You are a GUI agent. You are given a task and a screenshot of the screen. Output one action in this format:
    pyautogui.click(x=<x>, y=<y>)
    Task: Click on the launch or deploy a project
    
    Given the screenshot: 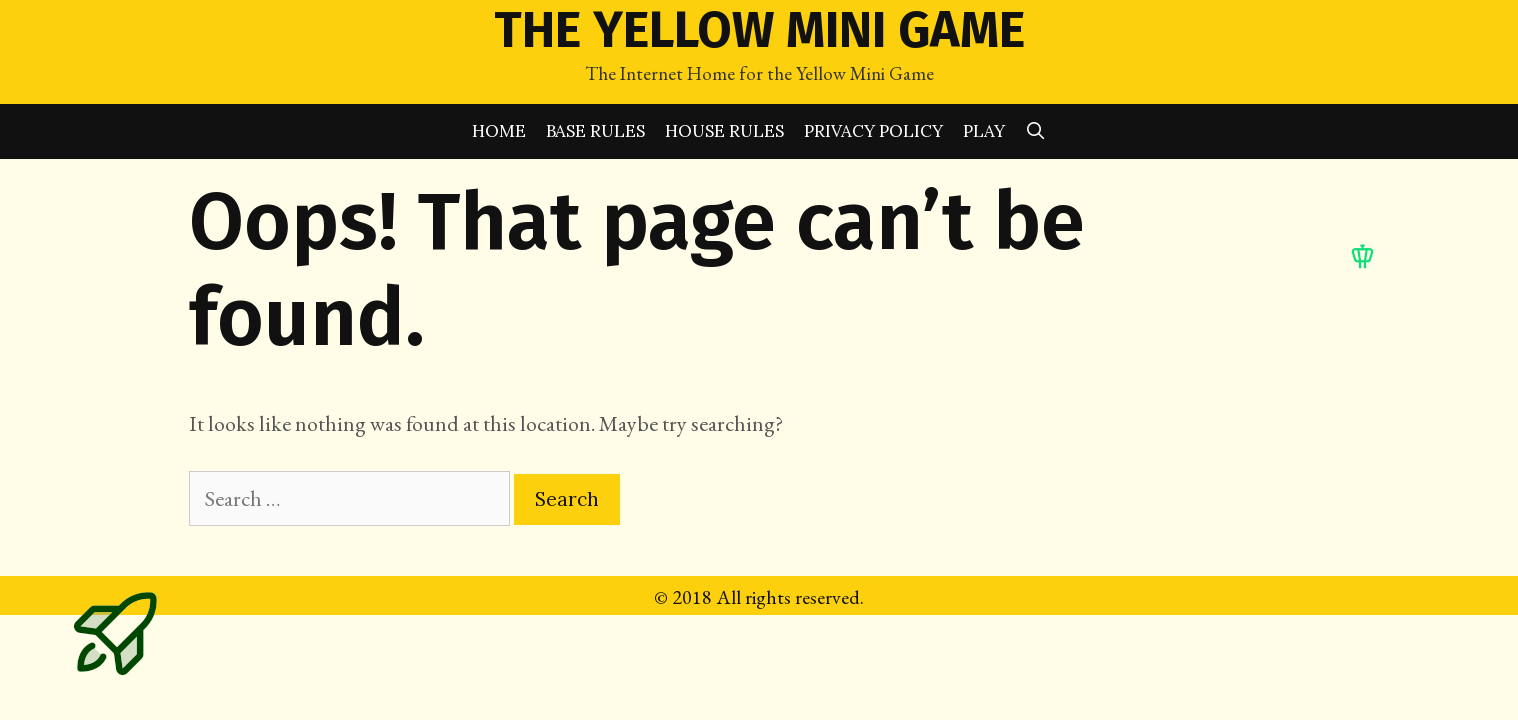 What is the action you would take?
    pyautogui.click(x=117, y=632)
    